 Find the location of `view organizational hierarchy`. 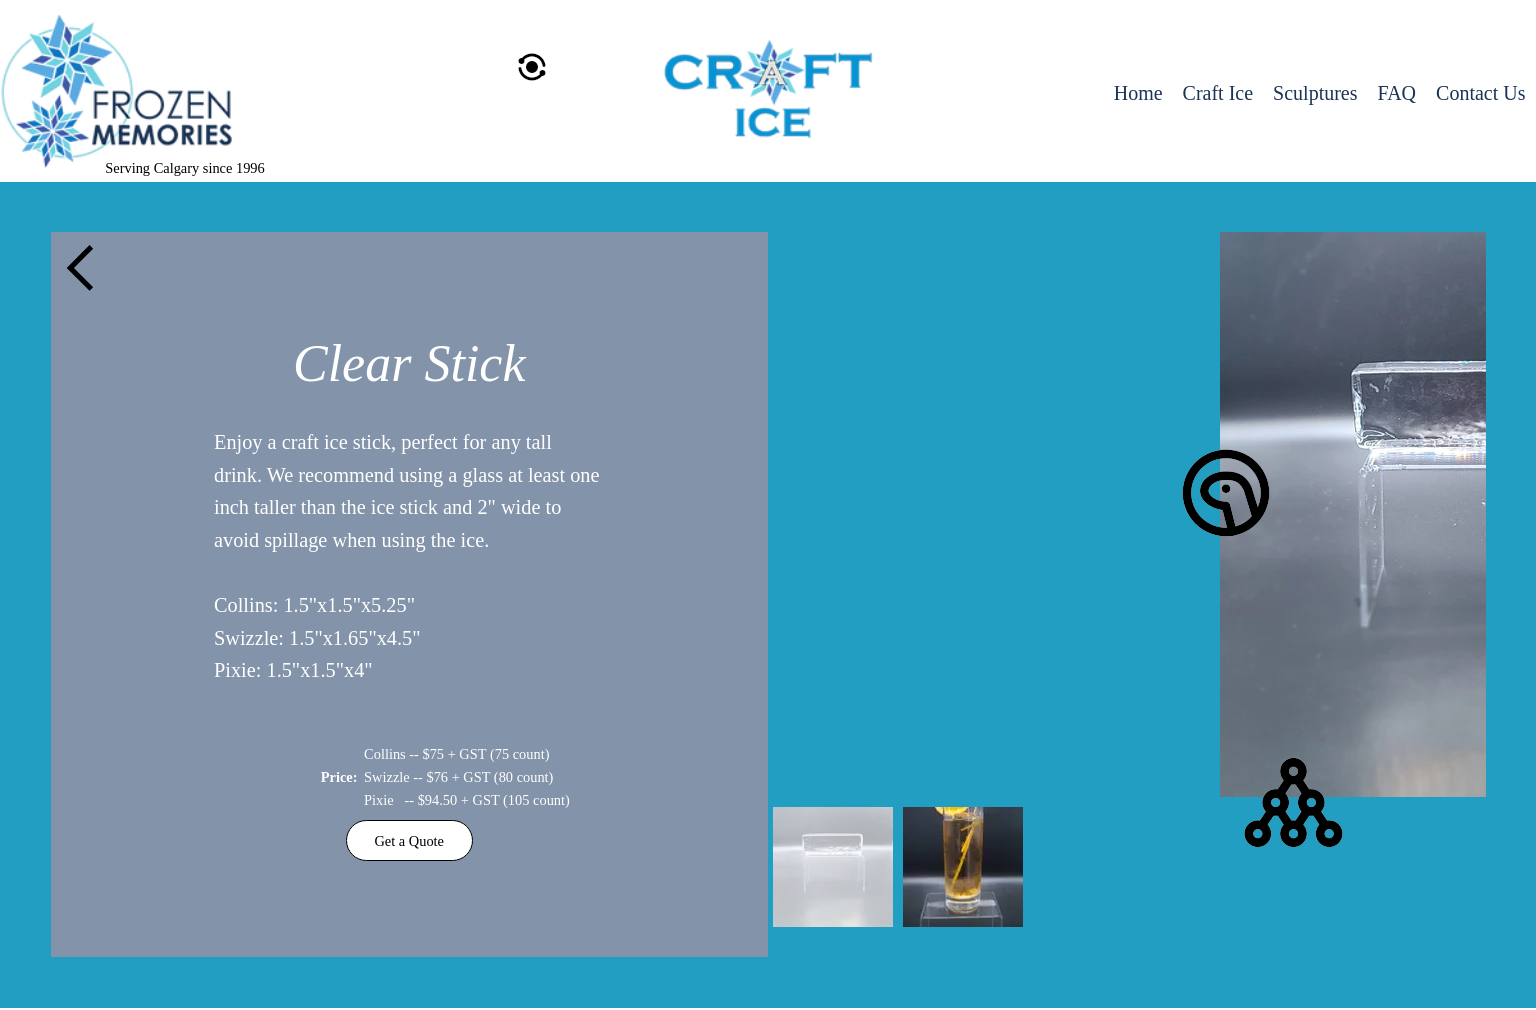

view organizational hierarchy is located at coordinates (1293, 802).